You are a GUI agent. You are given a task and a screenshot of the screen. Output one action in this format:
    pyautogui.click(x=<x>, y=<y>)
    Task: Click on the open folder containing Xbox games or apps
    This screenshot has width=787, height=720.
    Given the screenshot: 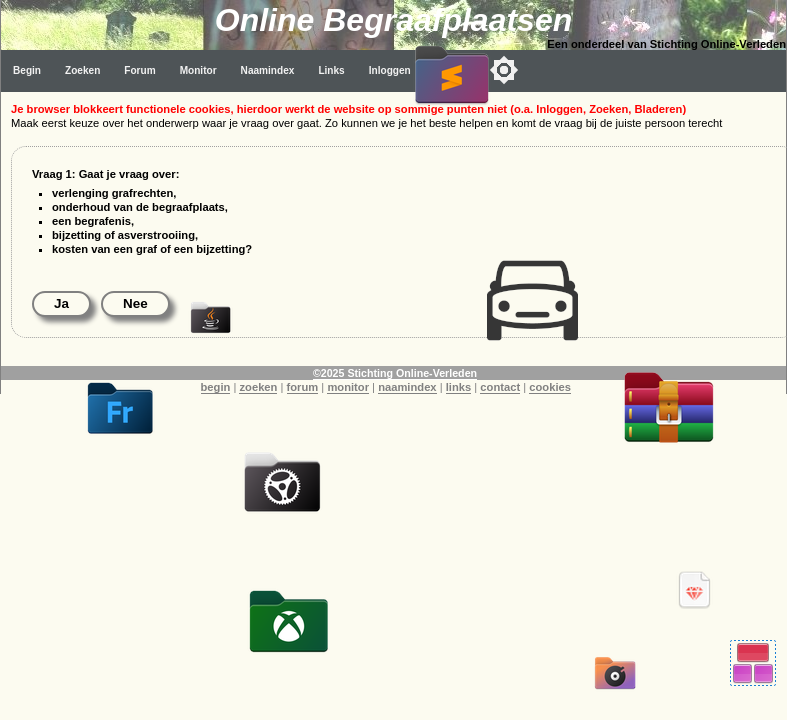 What is the action you would take?
    pyautogui.click(x=288, y=623)
    